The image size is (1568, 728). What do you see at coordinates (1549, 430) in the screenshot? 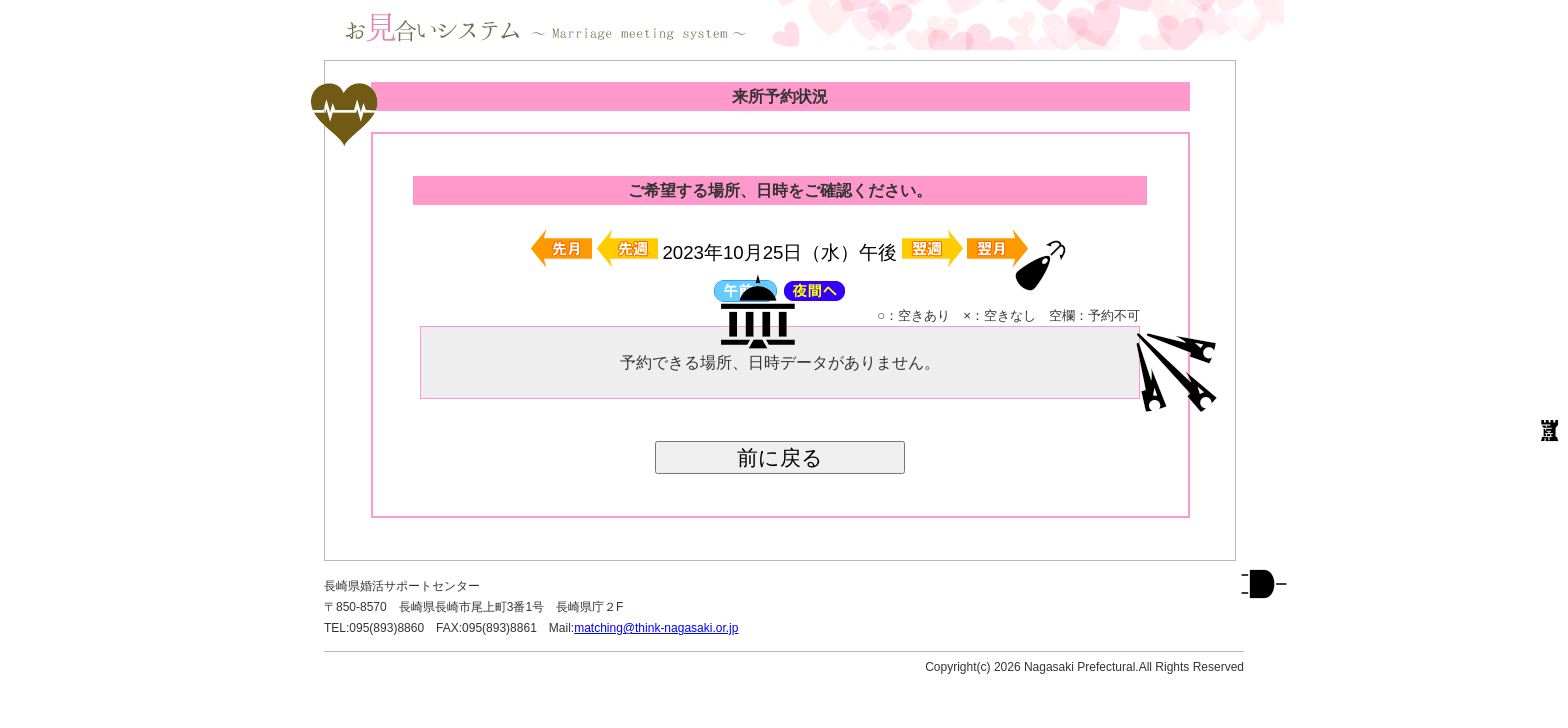
I see `access tower defense or castle-building game mode` at bounding box center [1549, 430].